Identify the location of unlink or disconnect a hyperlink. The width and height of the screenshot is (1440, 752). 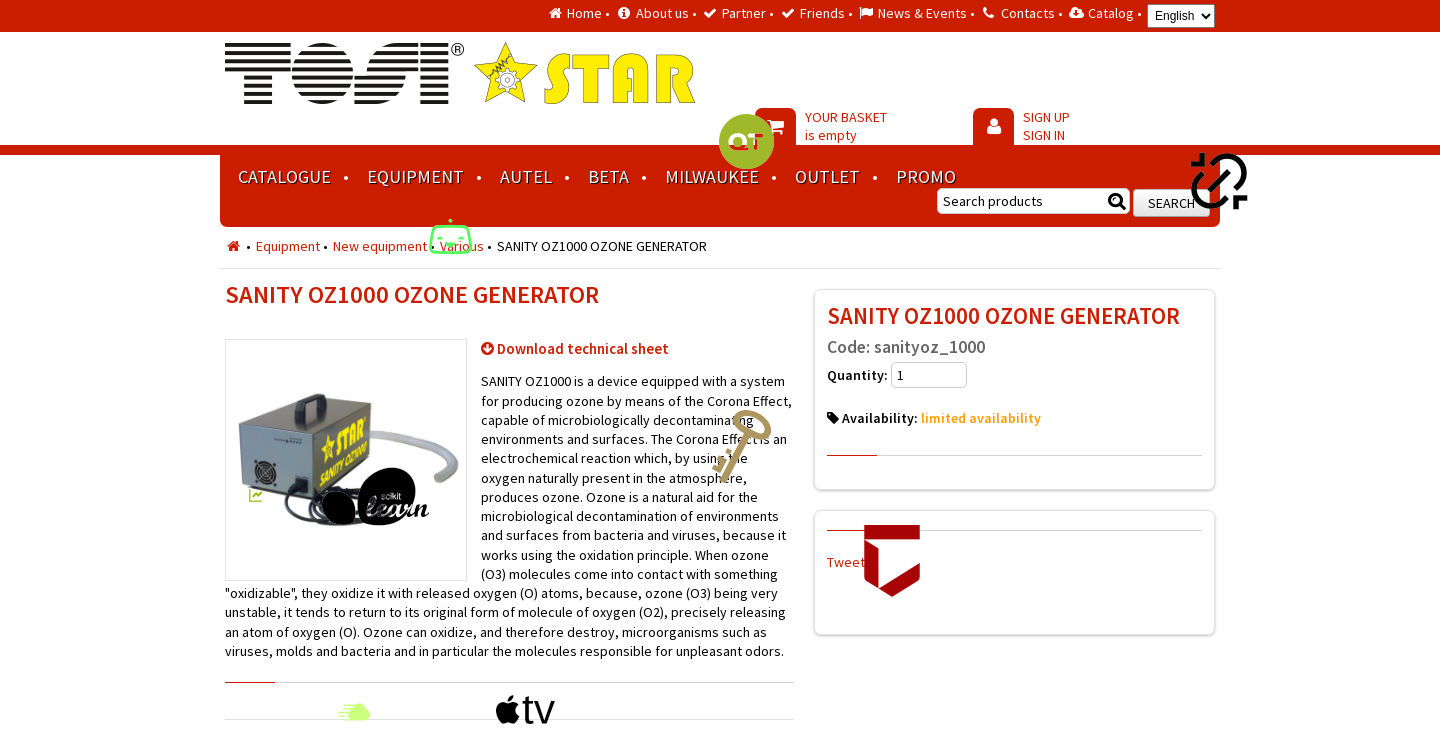
(1219, 181).